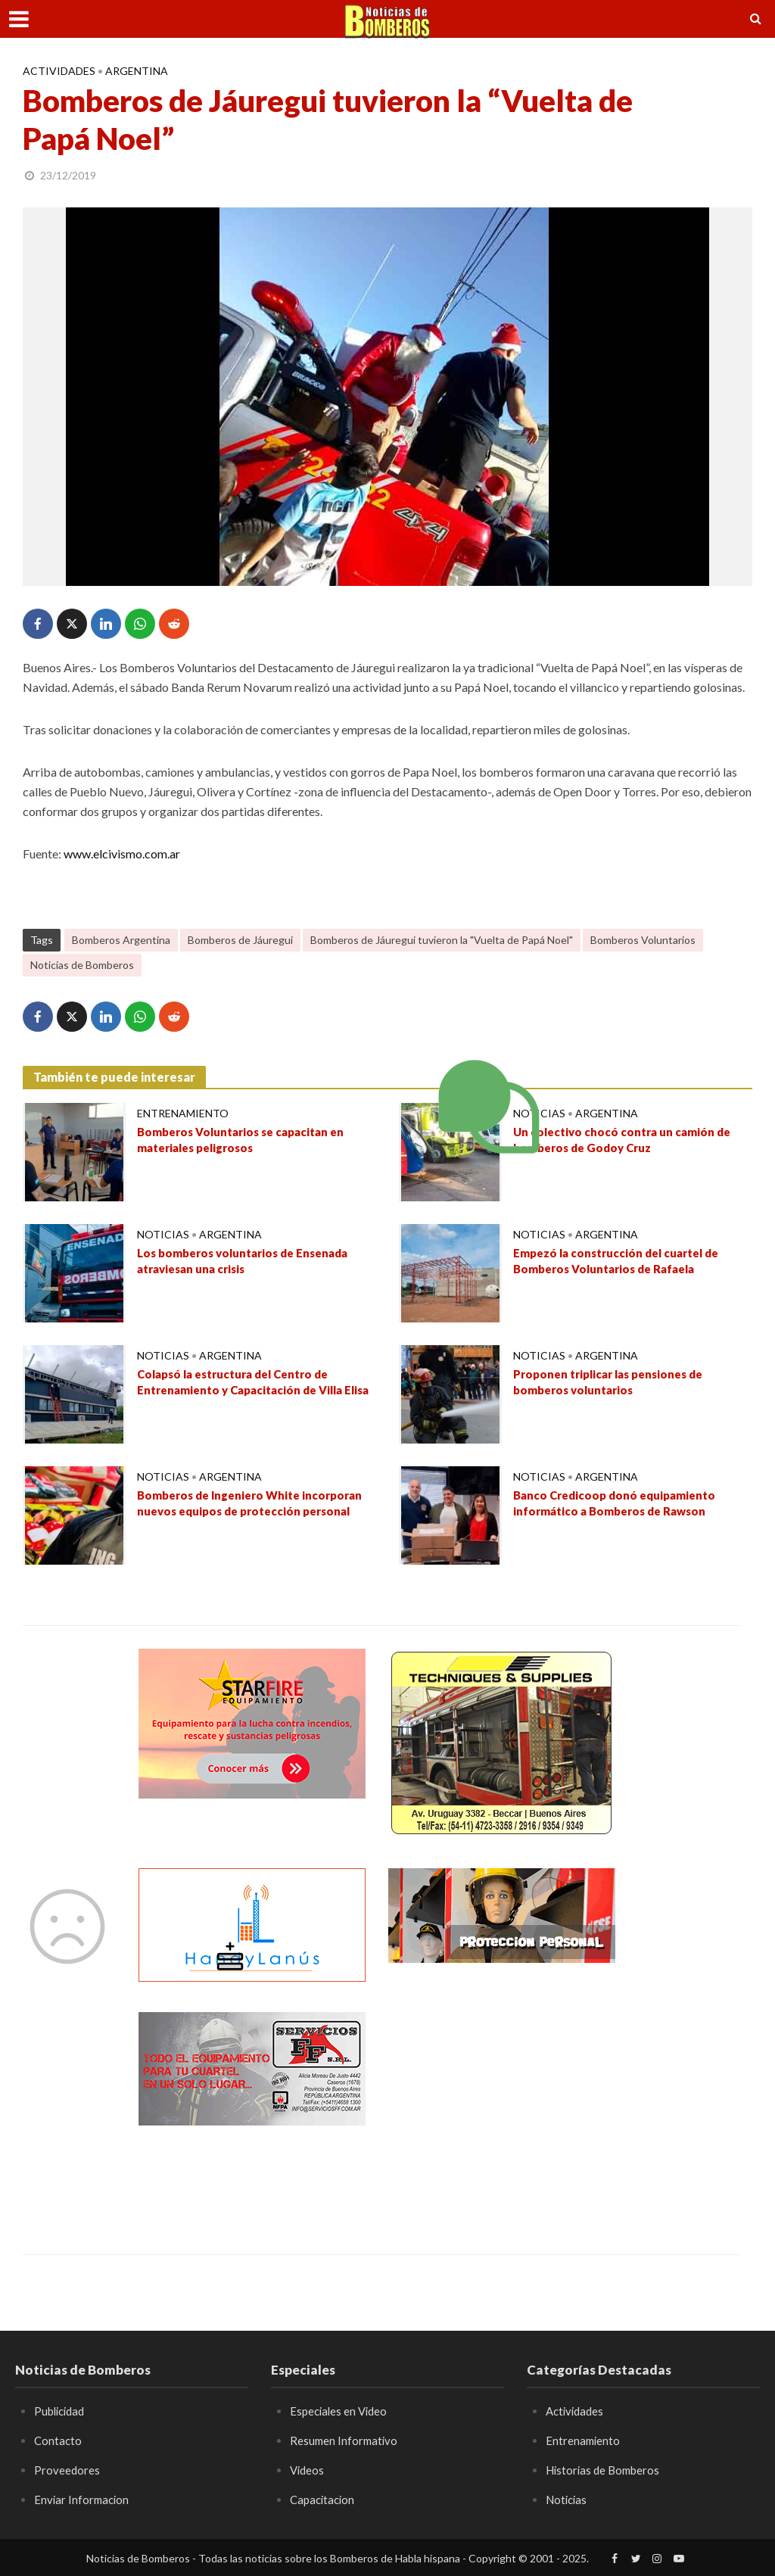 The width and height of the screenshot is (775, 2576). I want to click on indicate negative feedback or dissatisfaction, so click(67, 1927).